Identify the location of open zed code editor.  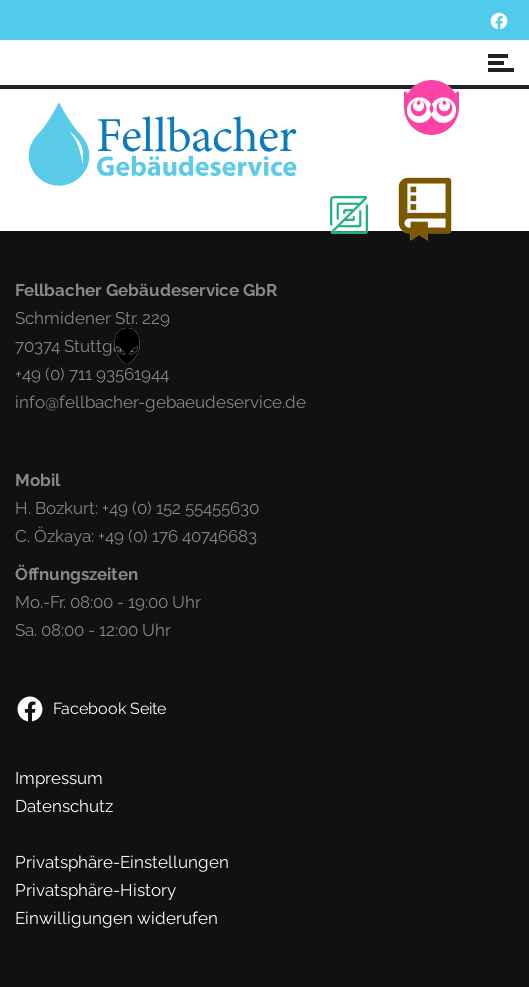
(349, 215).